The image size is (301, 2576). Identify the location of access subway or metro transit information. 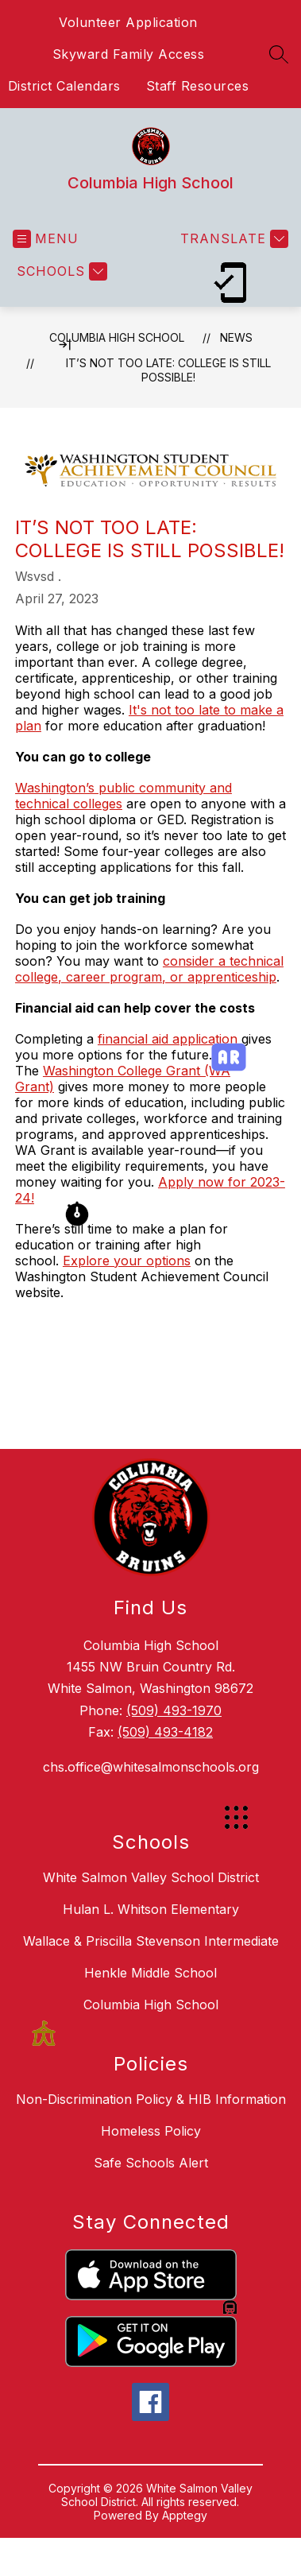
(230, 2307).